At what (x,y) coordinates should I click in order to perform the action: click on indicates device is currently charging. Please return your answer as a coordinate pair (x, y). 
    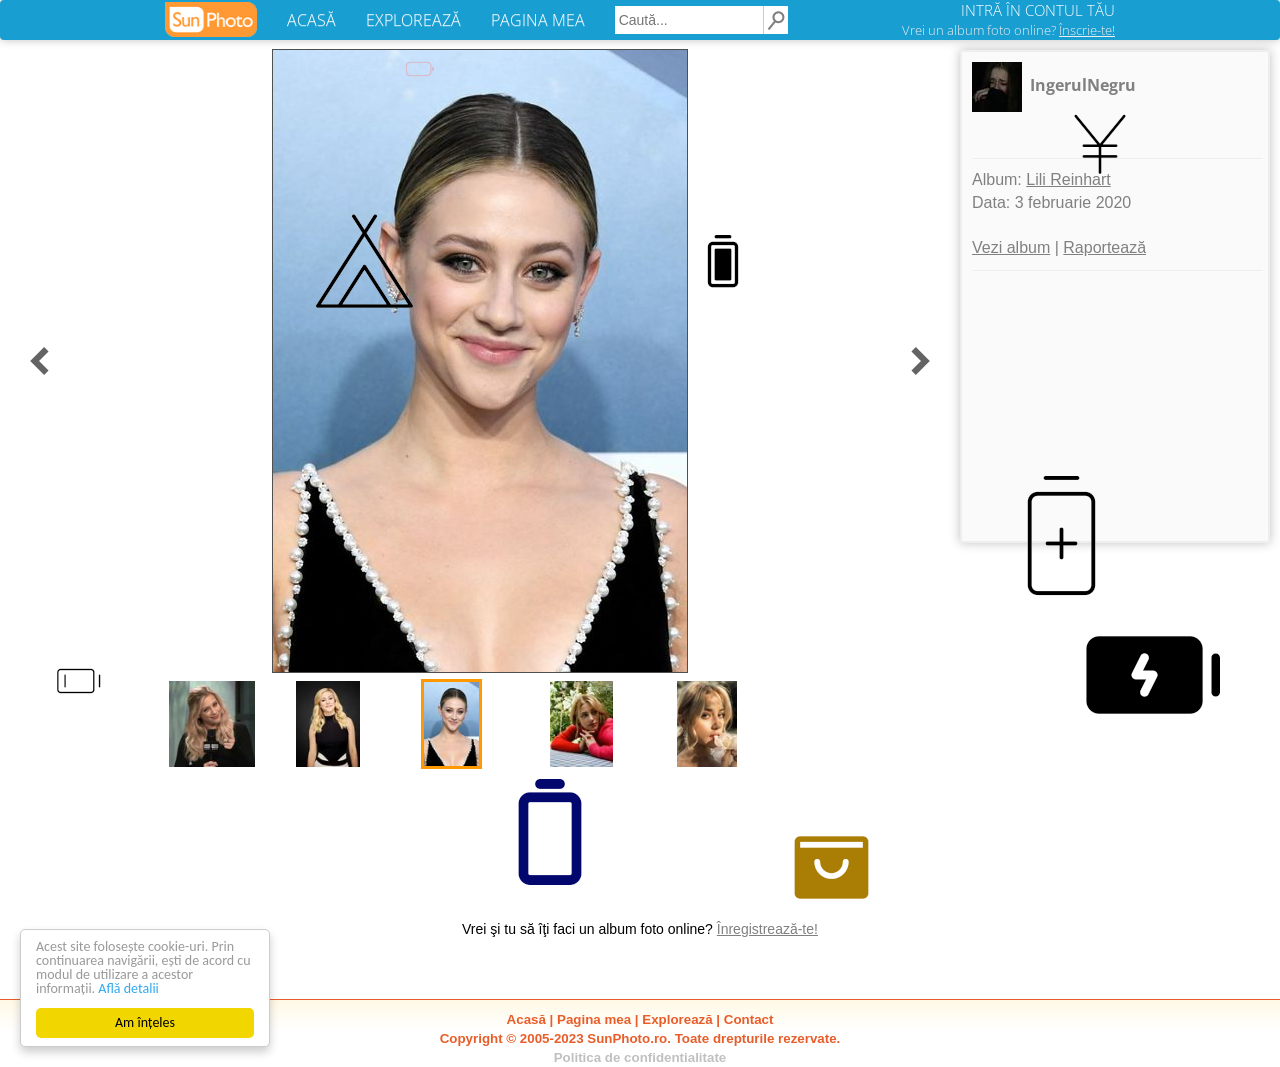
    Looking at the image, I should click on (1151, 675).